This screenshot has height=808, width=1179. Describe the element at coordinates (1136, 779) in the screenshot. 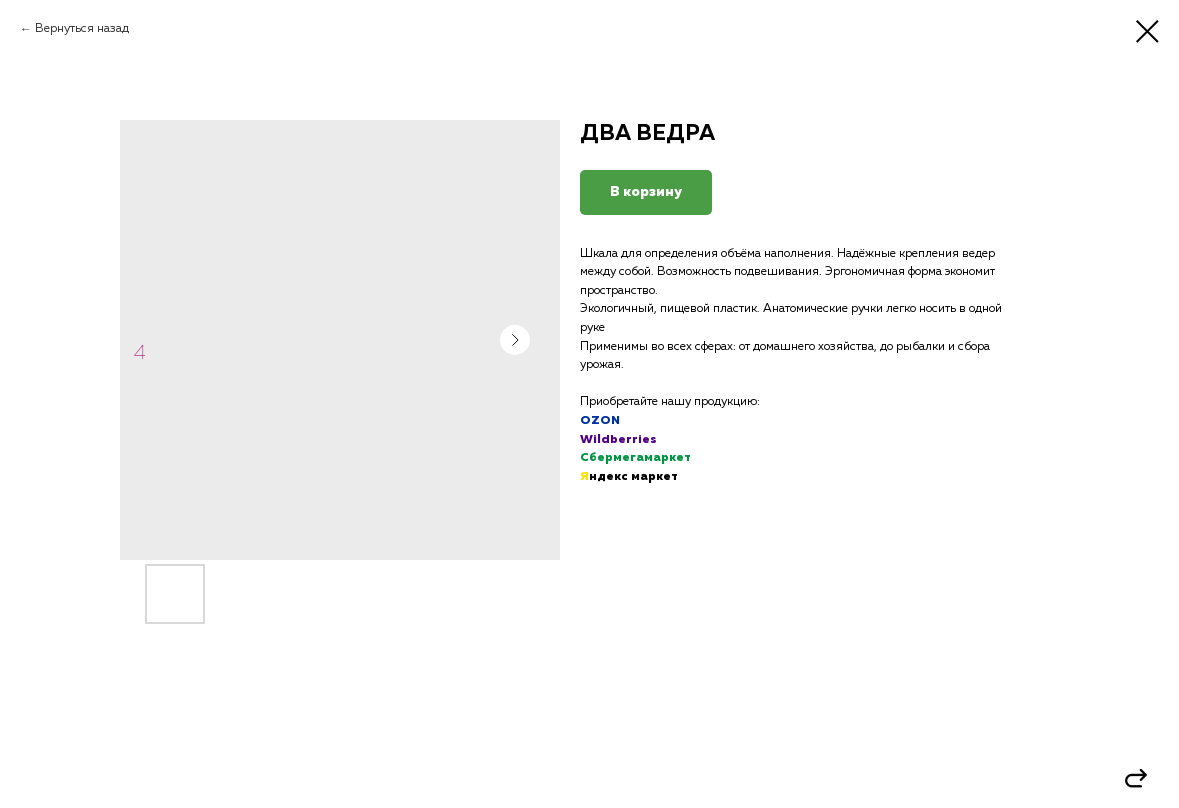

I see `redo or repeat last action` at that location.